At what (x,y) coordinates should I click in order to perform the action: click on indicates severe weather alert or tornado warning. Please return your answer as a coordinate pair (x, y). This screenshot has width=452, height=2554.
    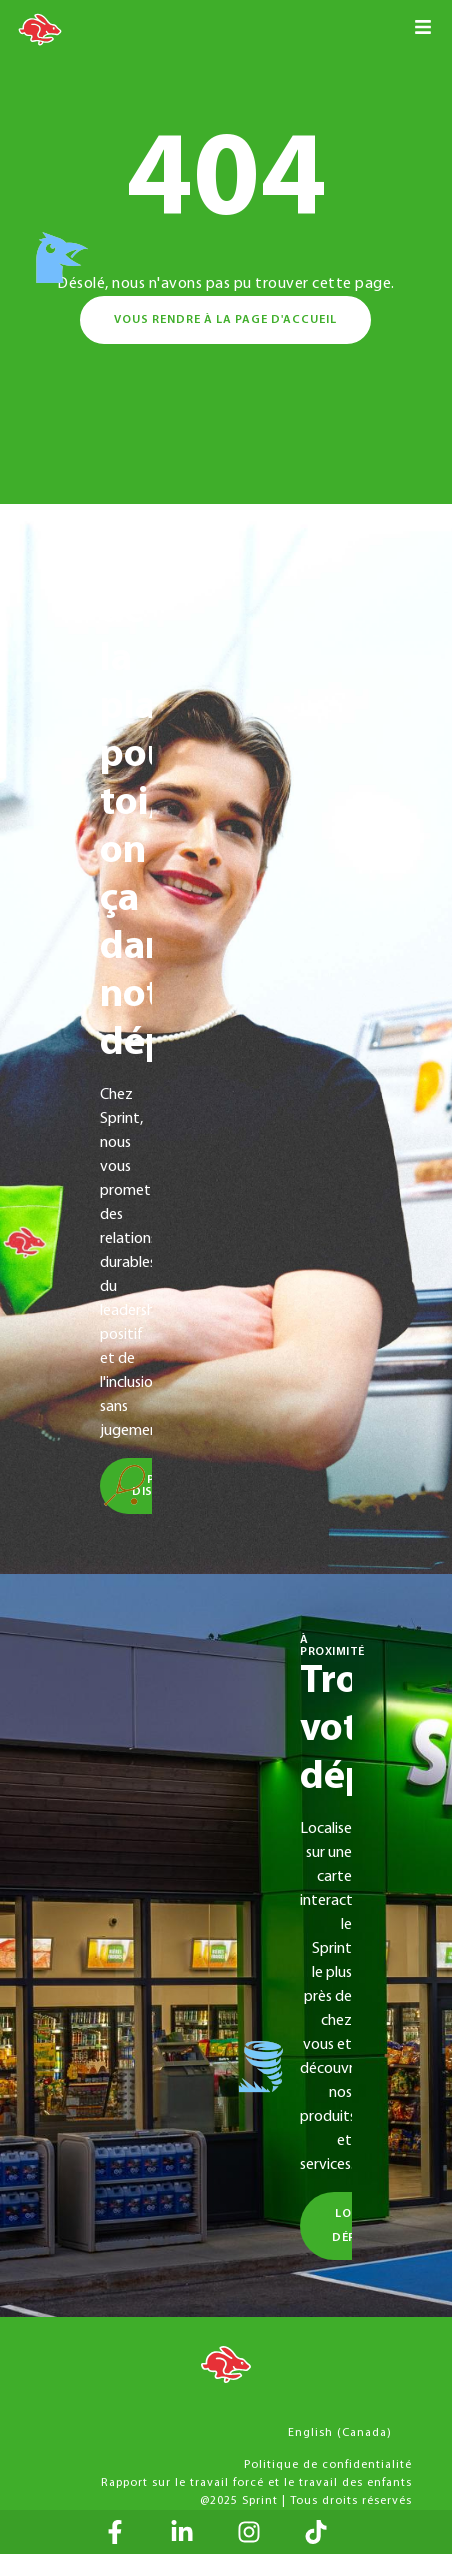
    Looking at the image, I should click on (264, 2066).